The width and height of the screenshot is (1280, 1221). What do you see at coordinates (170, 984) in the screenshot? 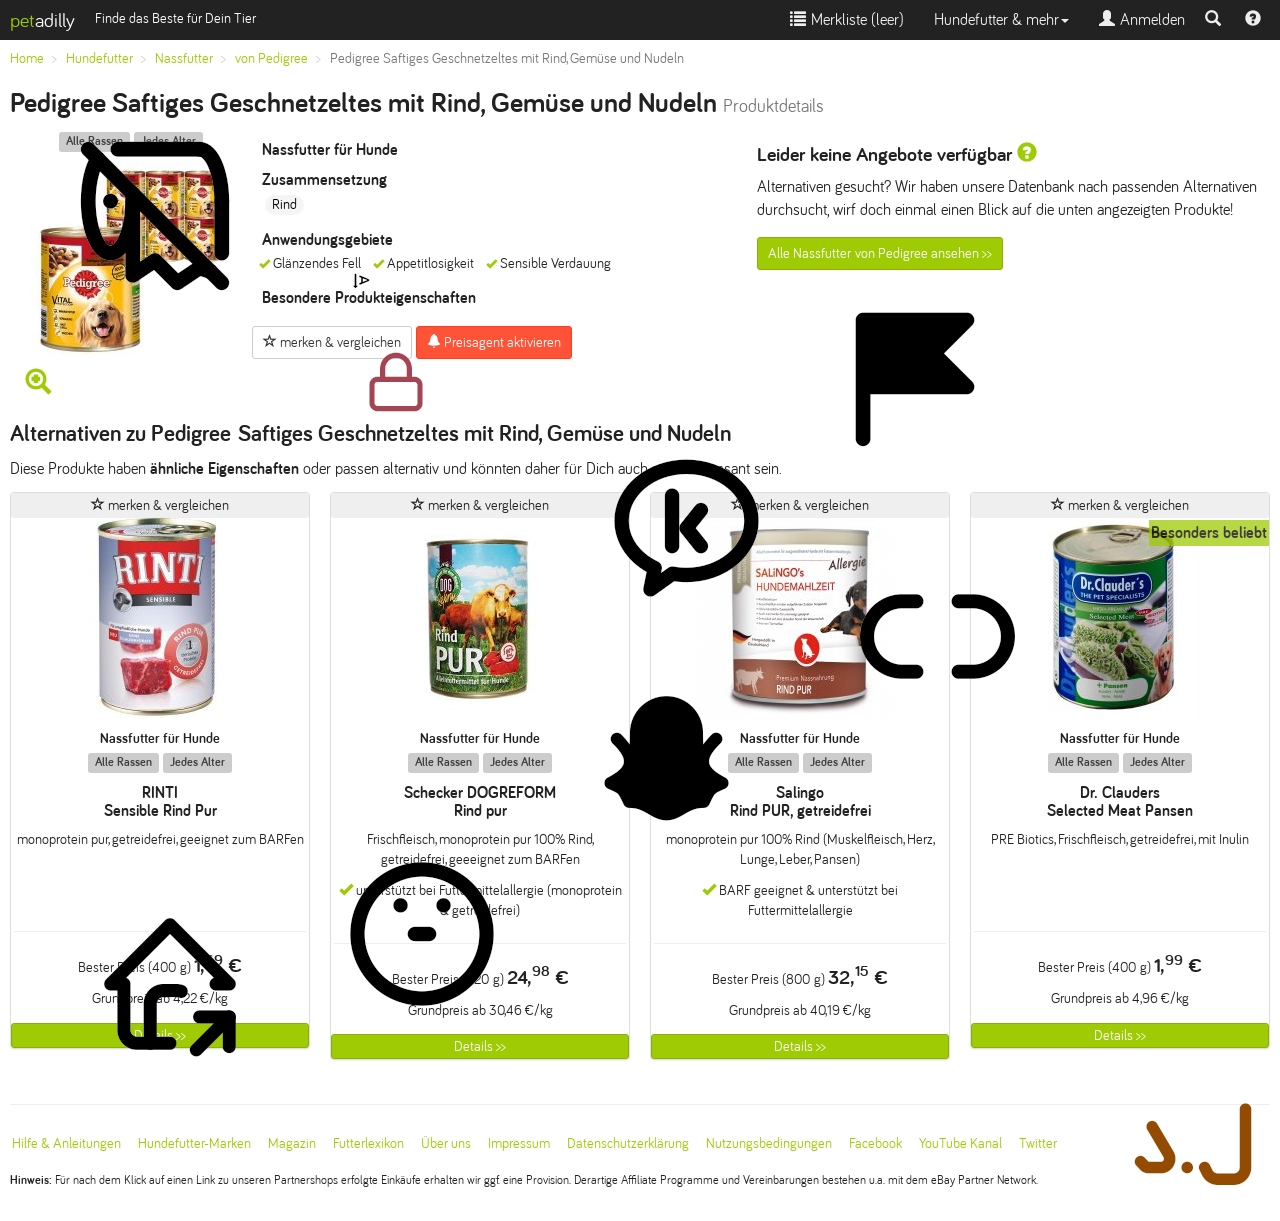
I see `share a home or property listing` at bounding box center [170, 984].